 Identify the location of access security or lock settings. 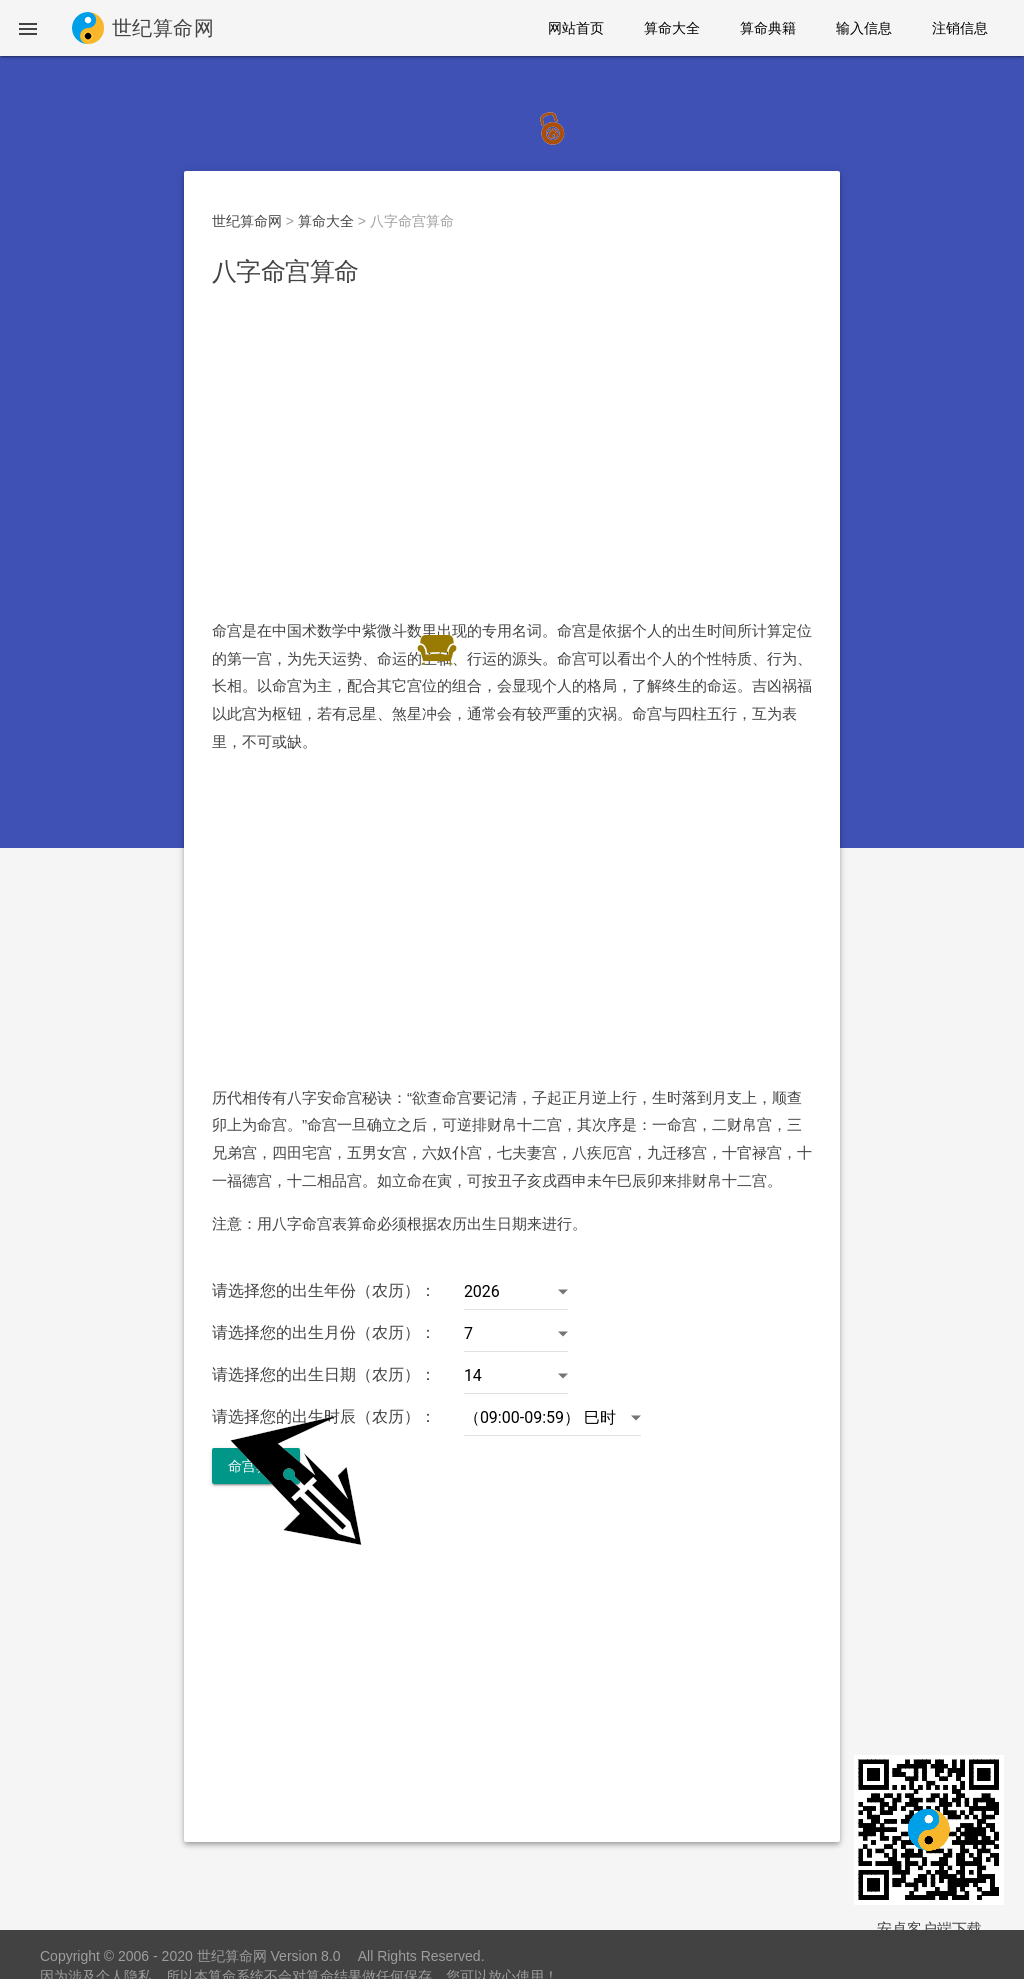
(551, 128).